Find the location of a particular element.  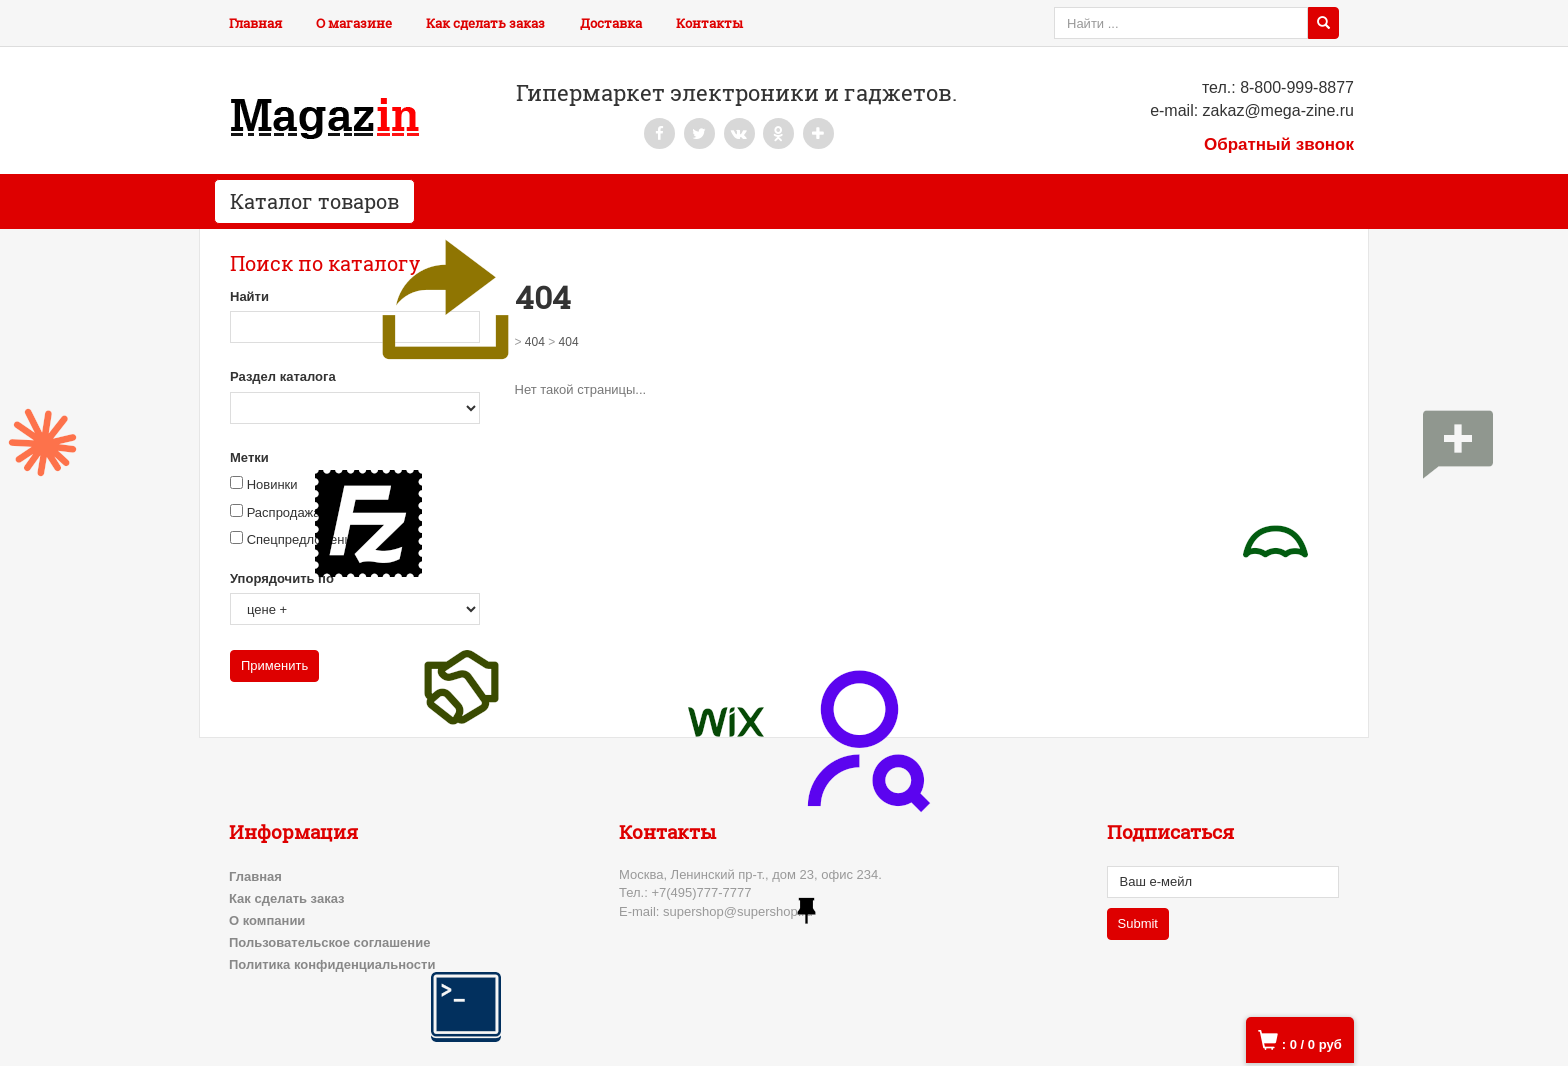

open FileZilla FTP client is located at coordinates (368, 523).